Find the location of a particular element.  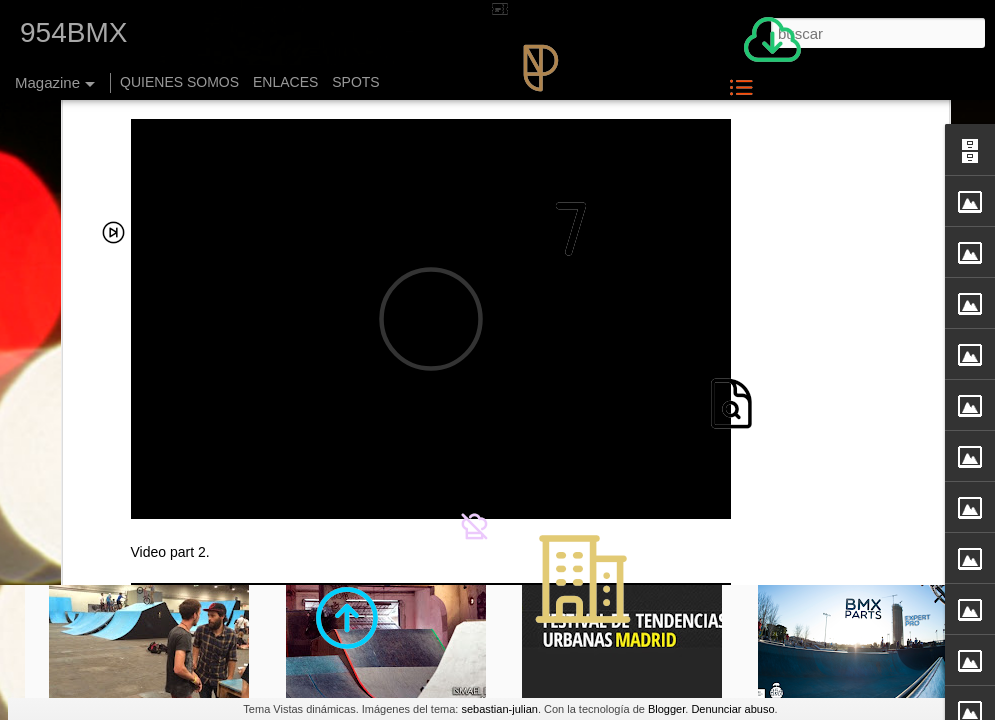

disable cooking or recipe mode is located at coordinates (474, 526).